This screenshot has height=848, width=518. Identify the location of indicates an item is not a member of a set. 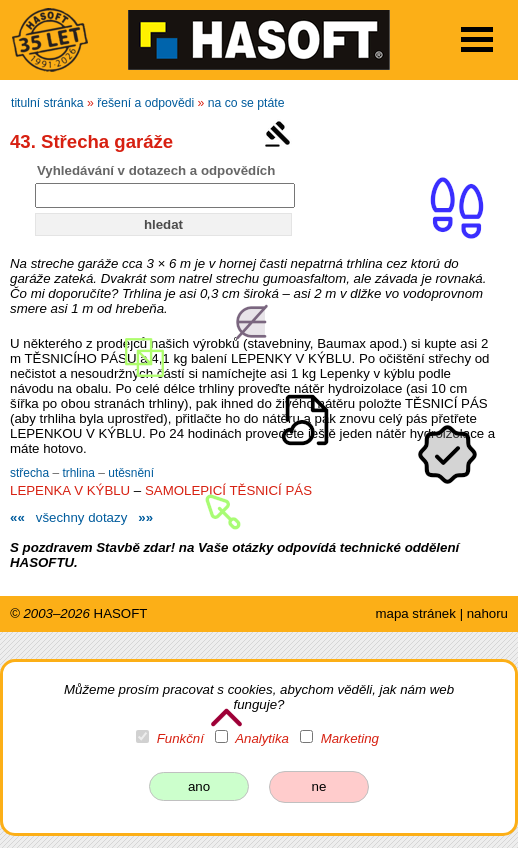
(252, 322).